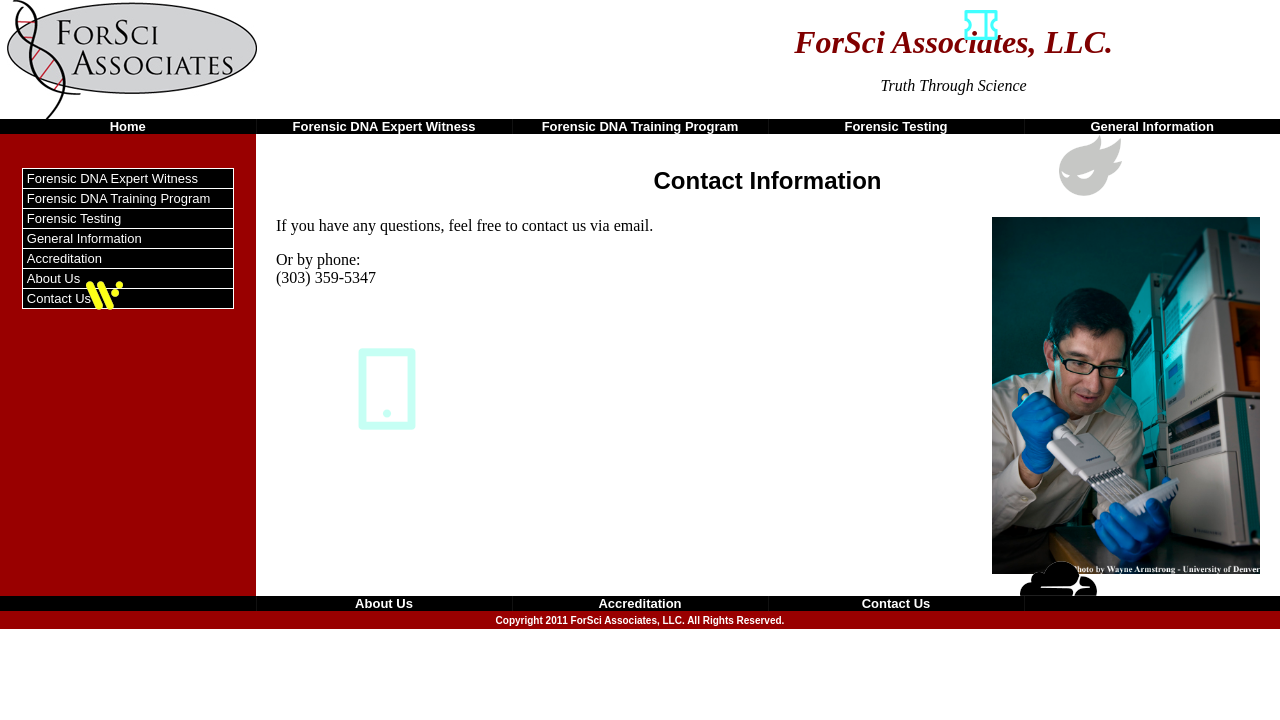 Image resolution: width=1280 pixels, height=720 pixels. What do you see at coordinates (1058, 580) in the screenshot?
I see `Cloudflare logo` at bounding box center [1058, 580].